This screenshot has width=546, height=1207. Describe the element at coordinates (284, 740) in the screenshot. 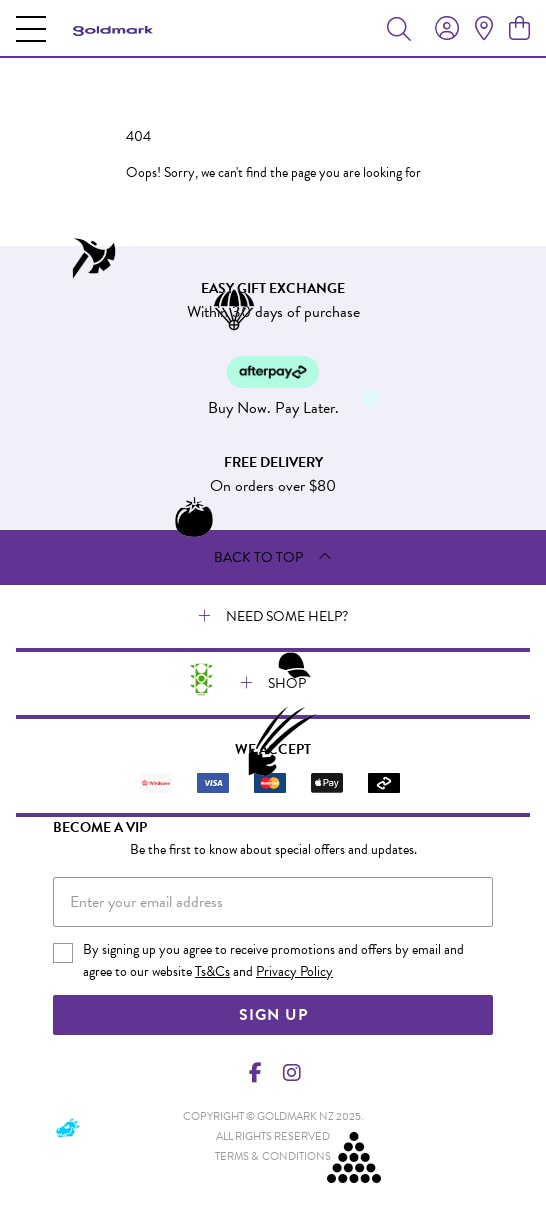

I see `select wolverine character or skin` at that location.